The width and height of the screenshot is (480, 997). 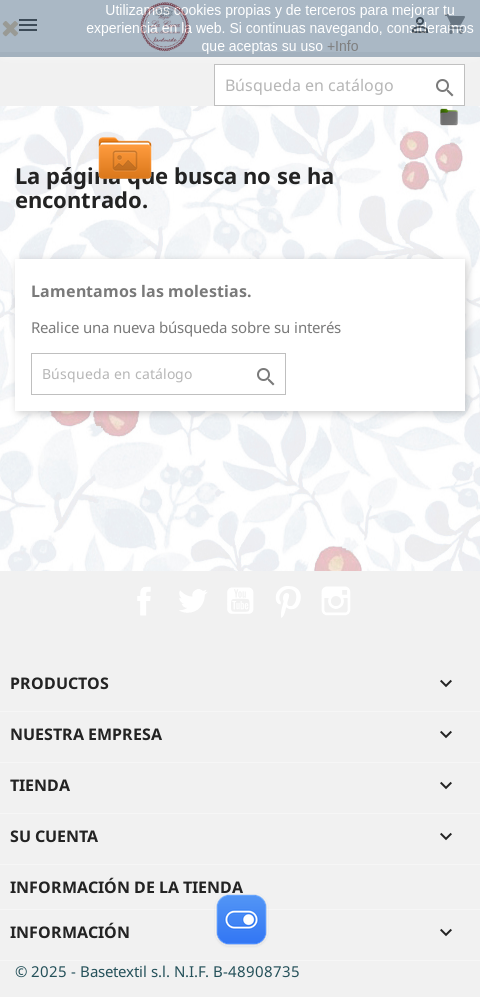 I want to click on open folder to view contents, so click(x=449, y=117).